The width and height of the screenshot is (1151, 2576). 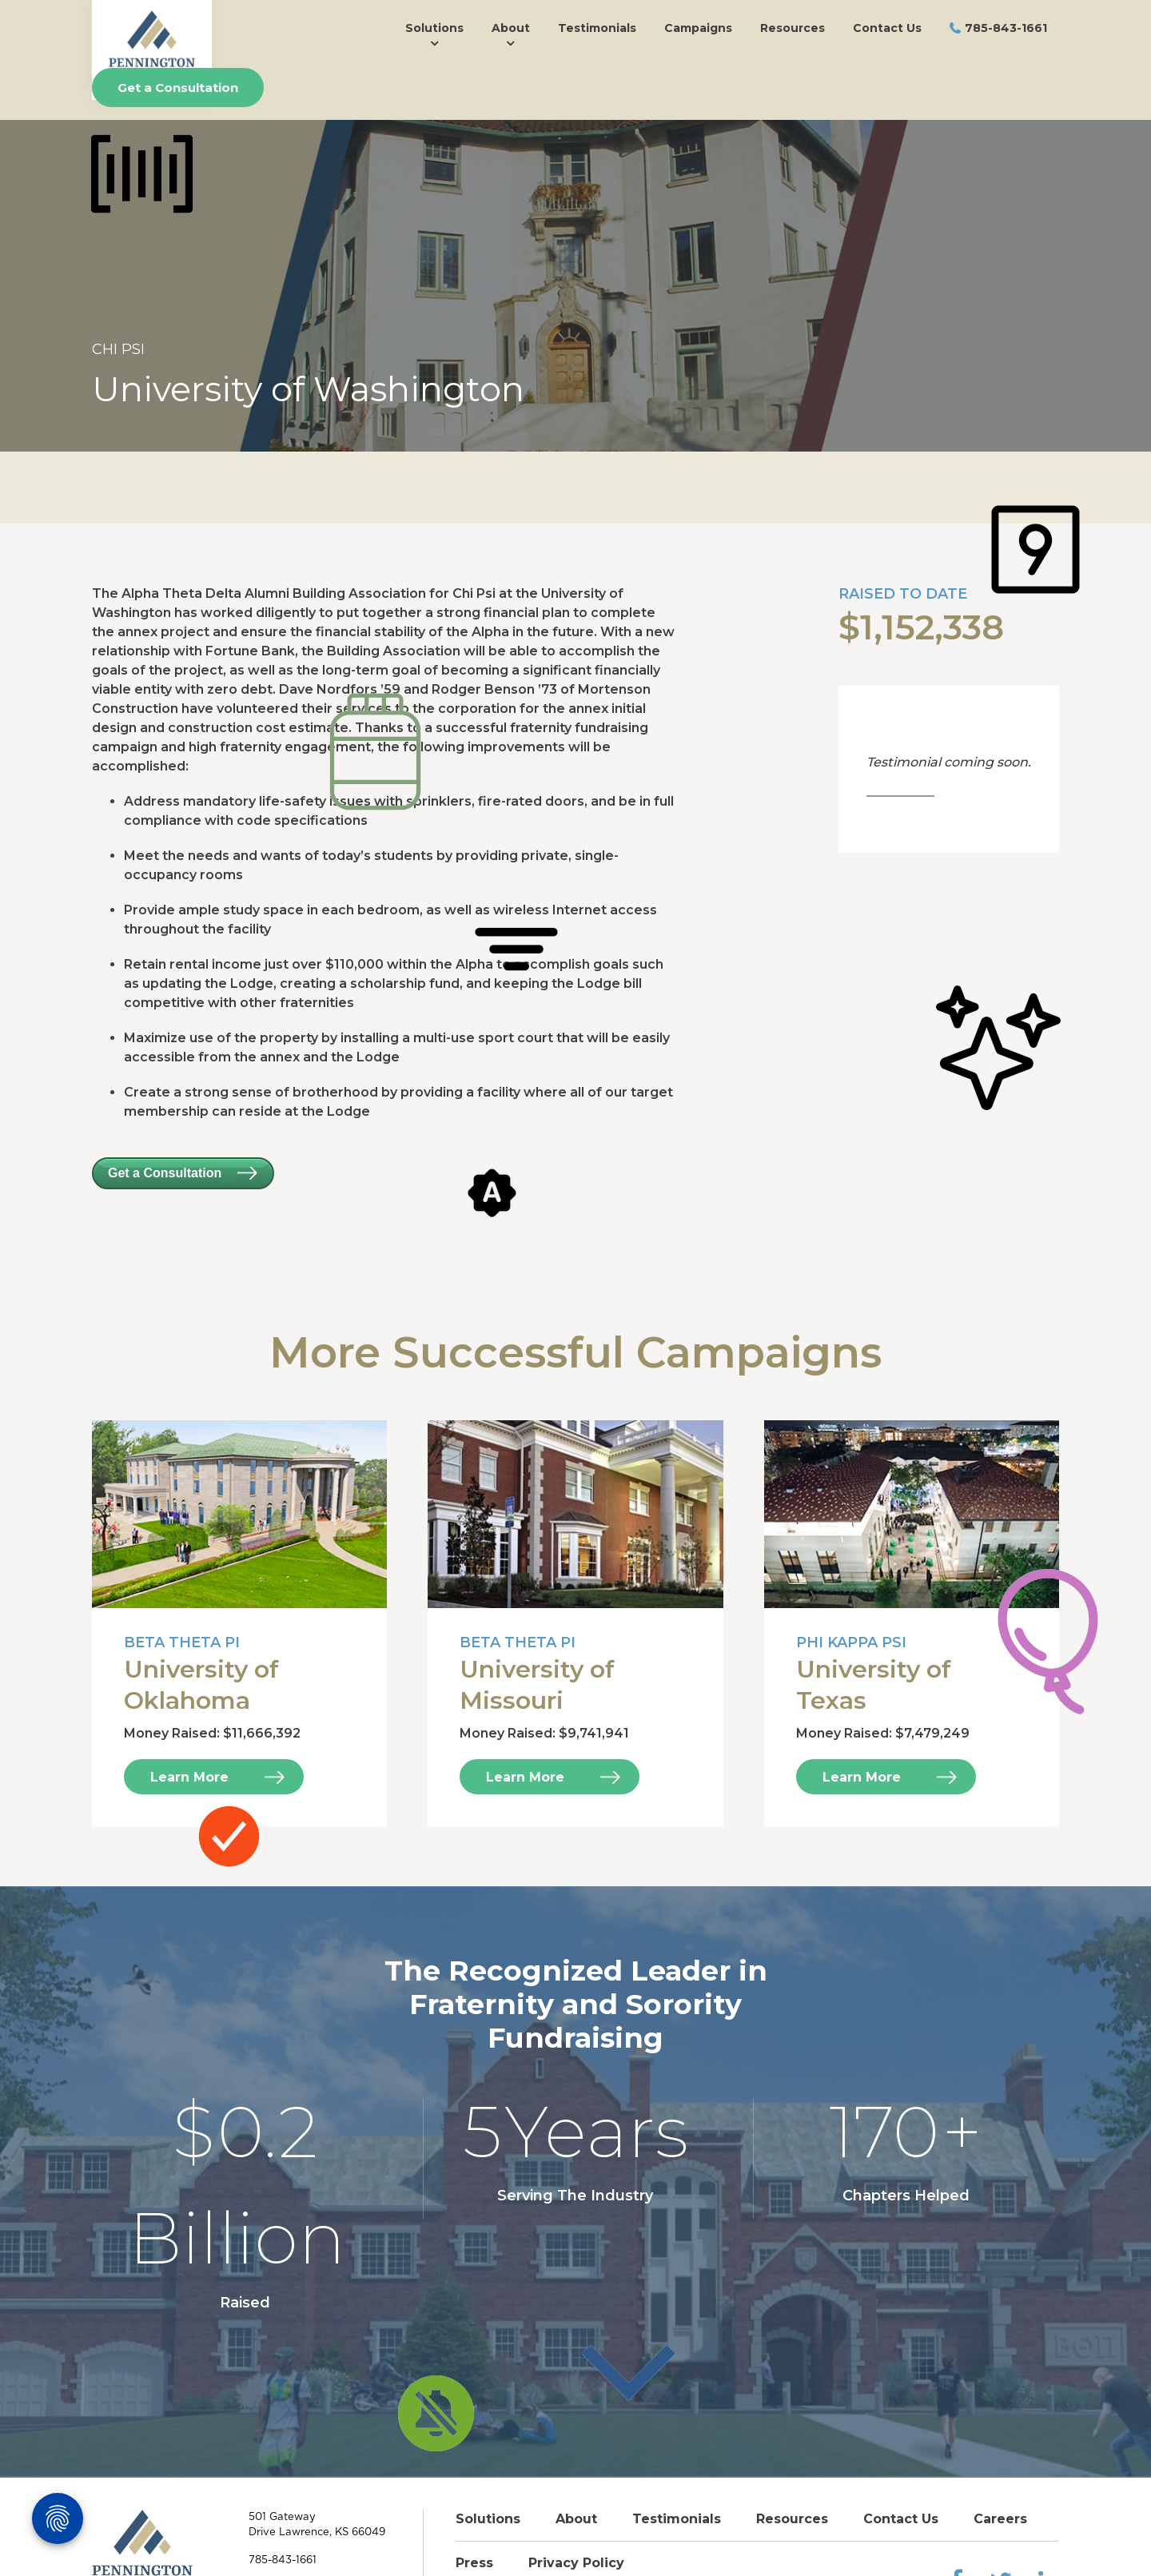 What do you see at coordinates (998, 1048) in the screenshot?
I see `indicates AI-generated or enhanced content` at bounding box center [998, 1048].